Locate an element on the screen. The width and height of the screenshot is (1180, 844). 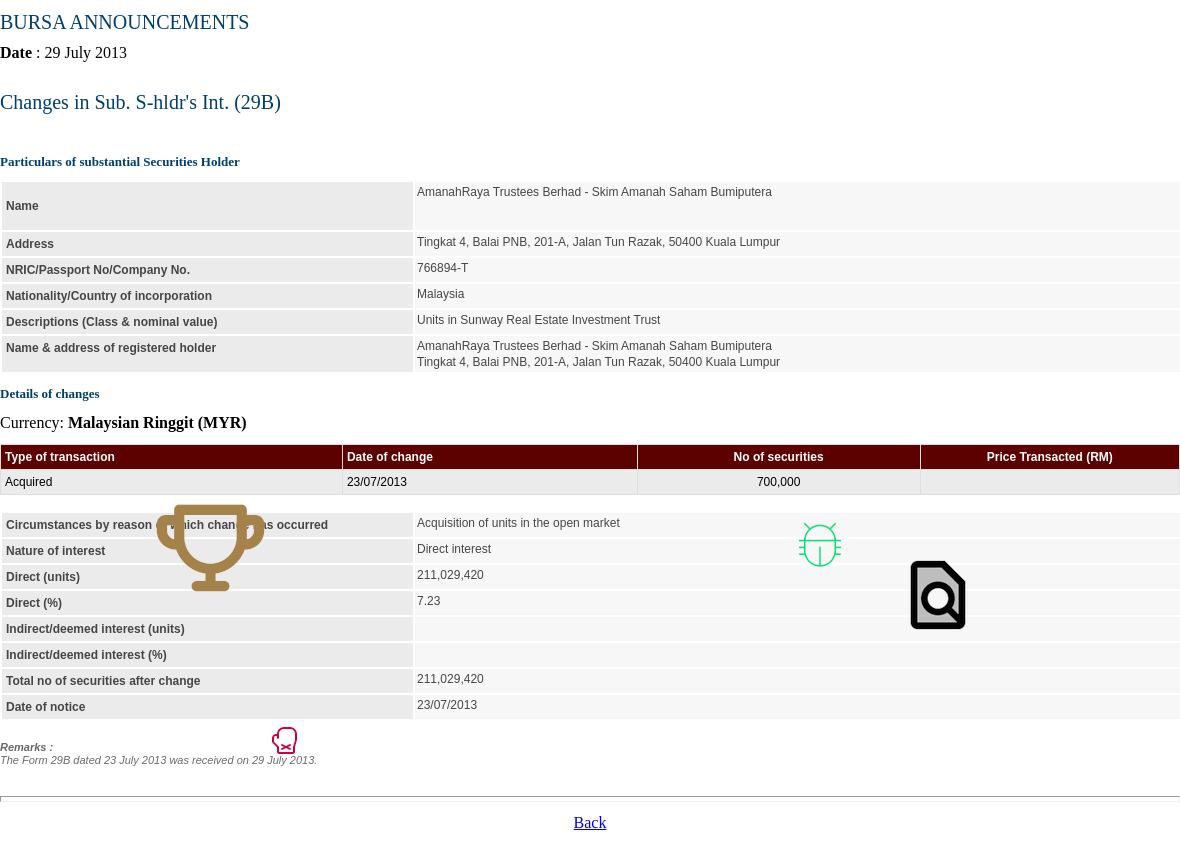
report a bug or issue is located at coordinates (820, 544).